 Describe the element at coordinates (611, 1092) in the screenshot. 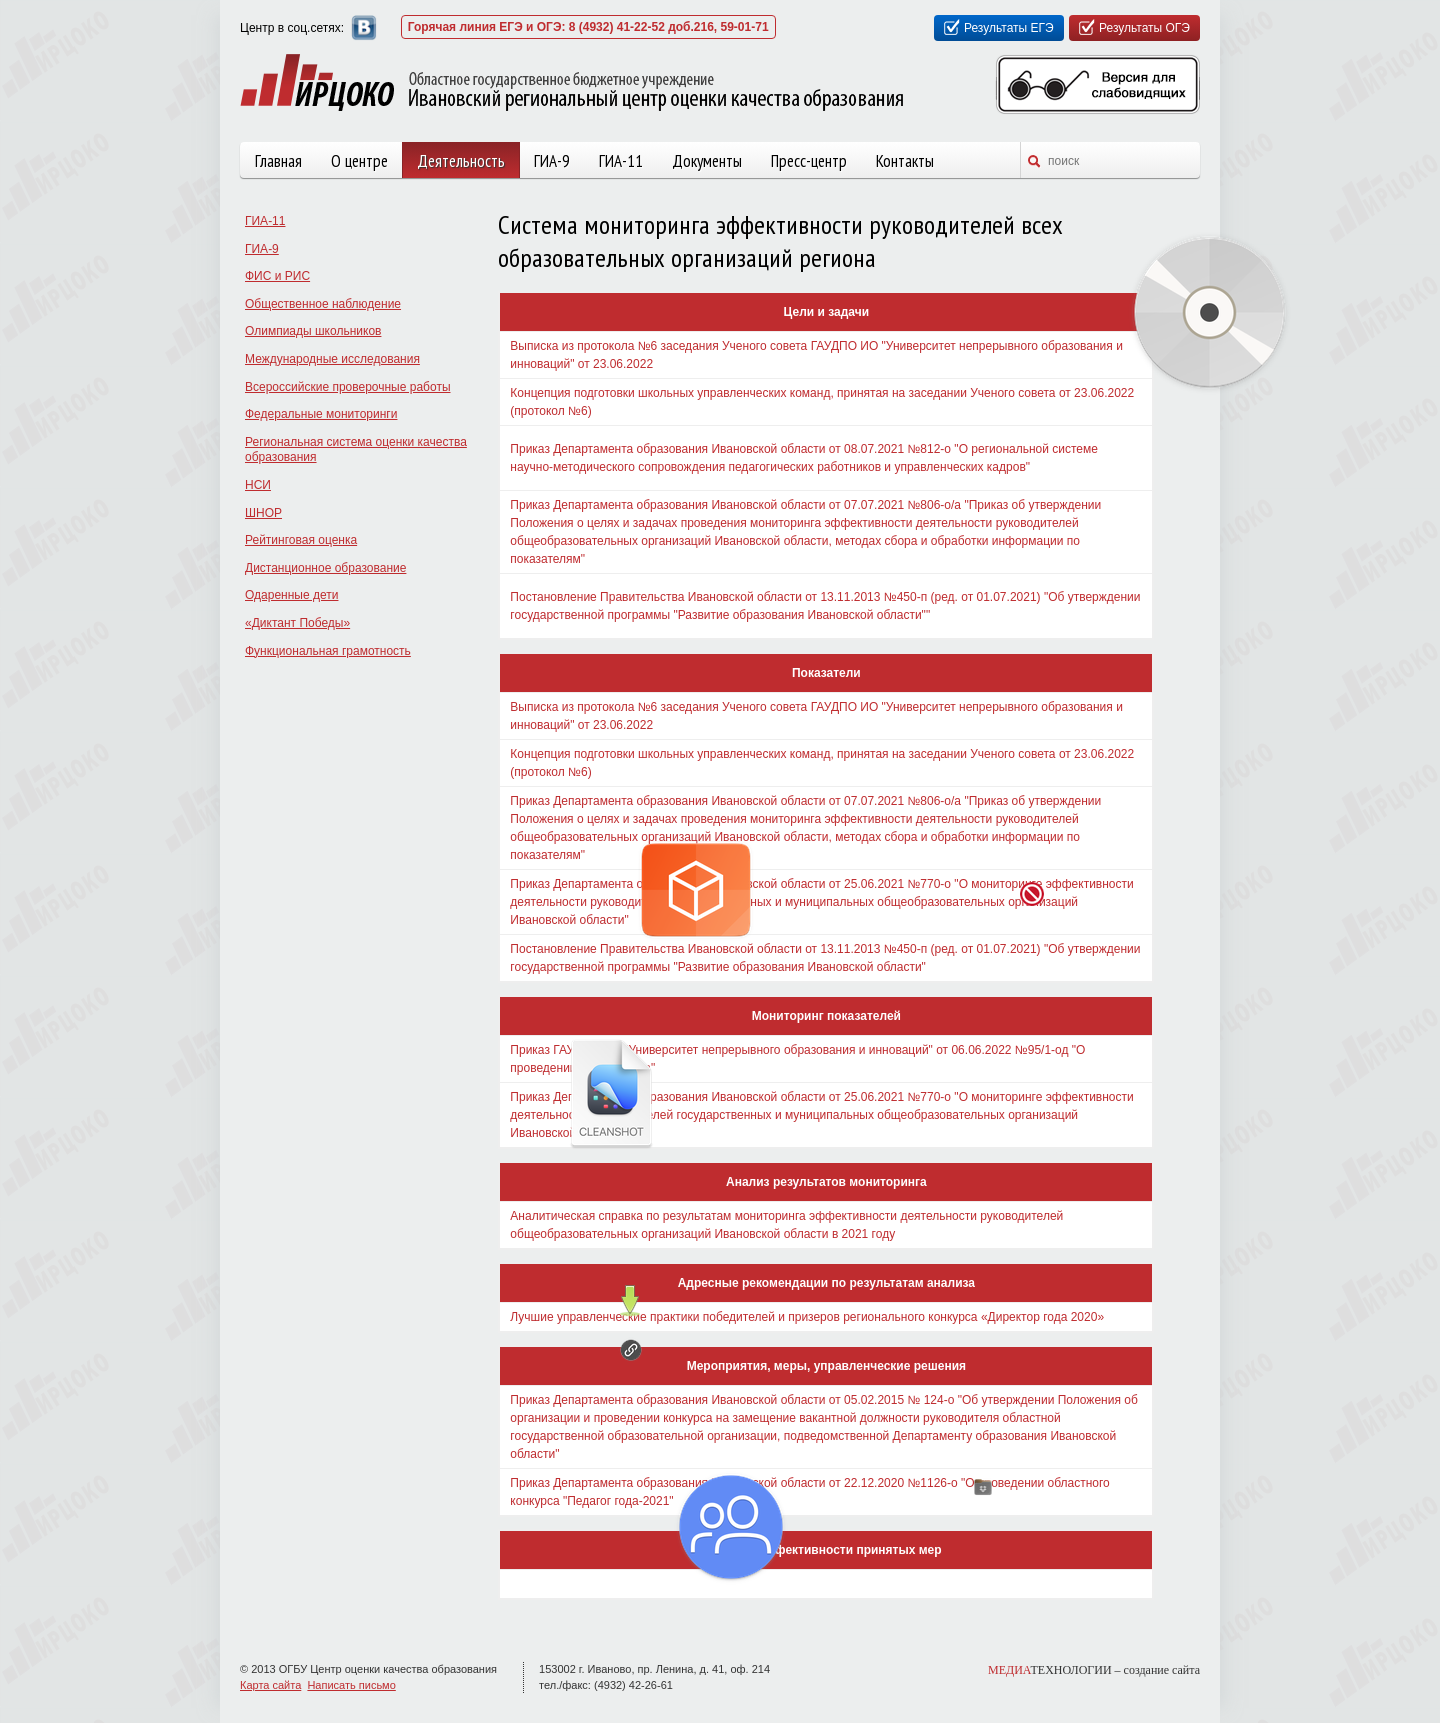

I see `open a screenshot or capture in CleanShot X` at that location.